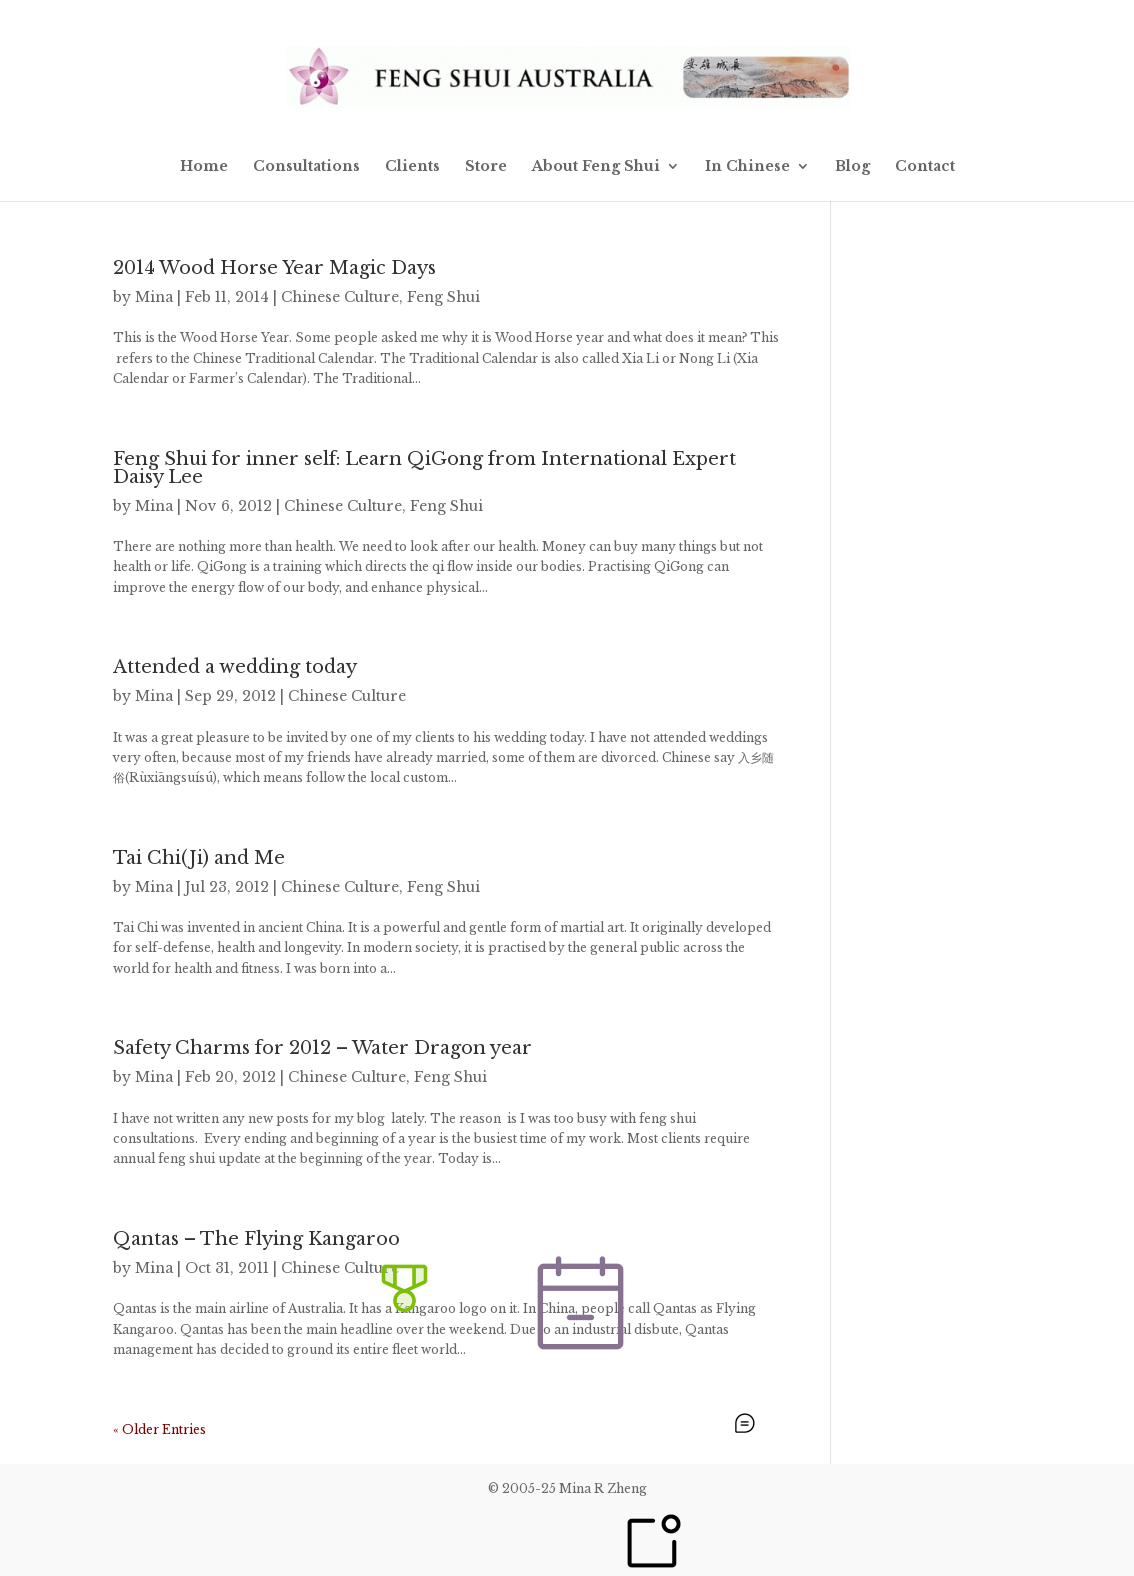 The image size is (1134, 1576). What do you see at coordinates (580, 1306) in the screenshot?
I see `remove an event from your calendar` at bounding box center [580, 1306].